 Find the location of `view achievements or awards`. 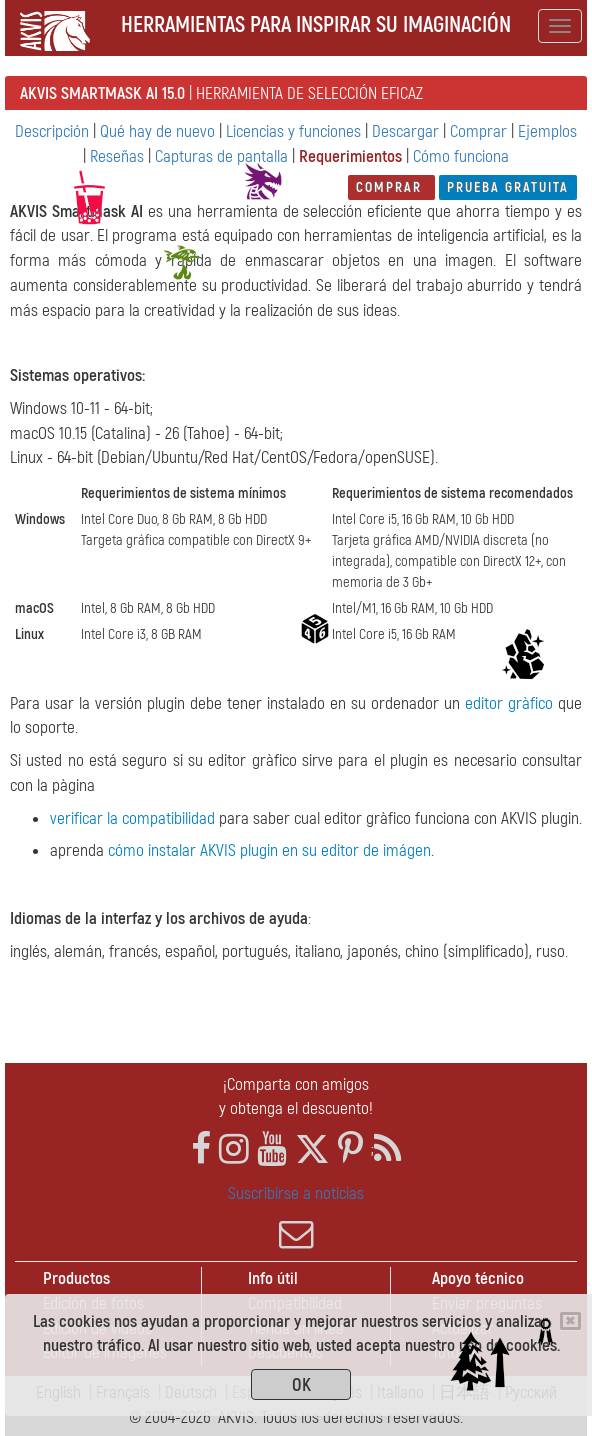

view achievements or awards is located at coordinates (545, 1331).